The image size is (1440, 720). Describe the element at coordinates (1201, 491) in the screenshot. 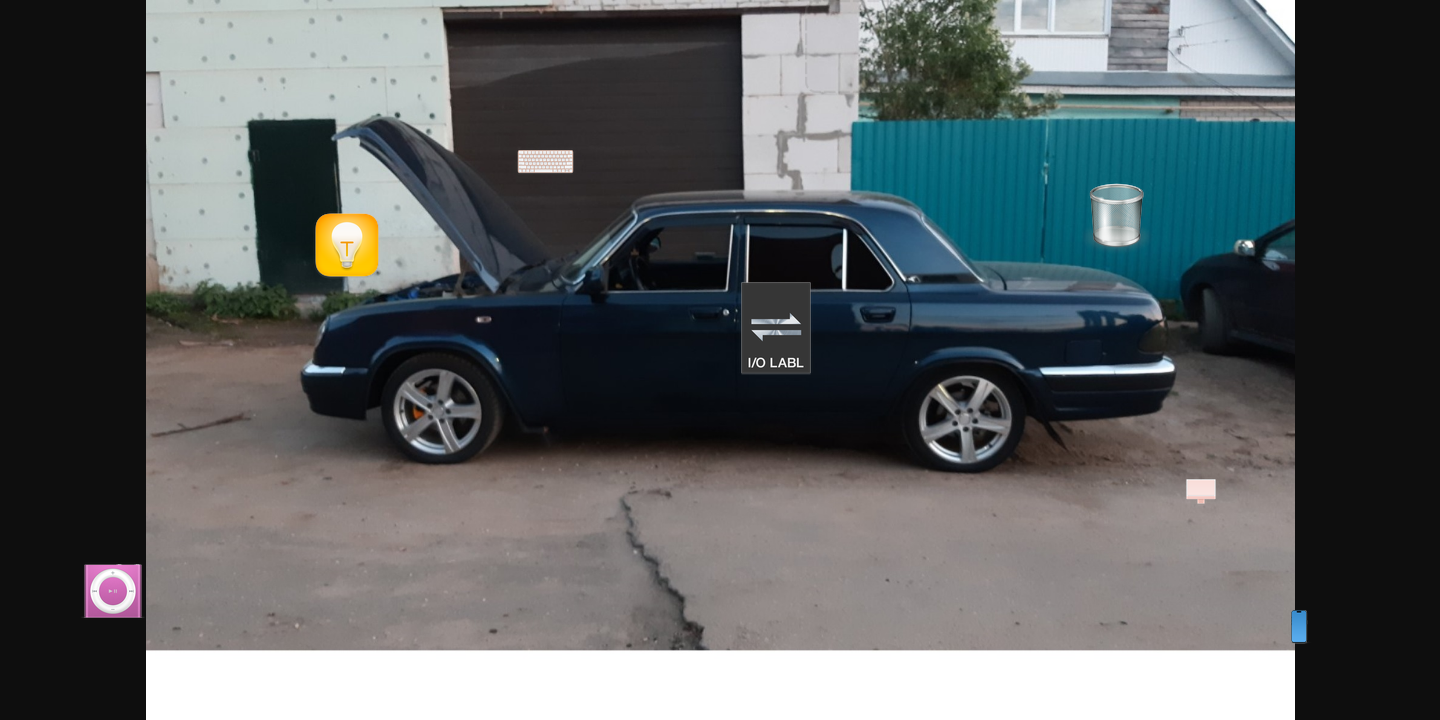

I see `represents a connected iMac device in system preferences` at that location.